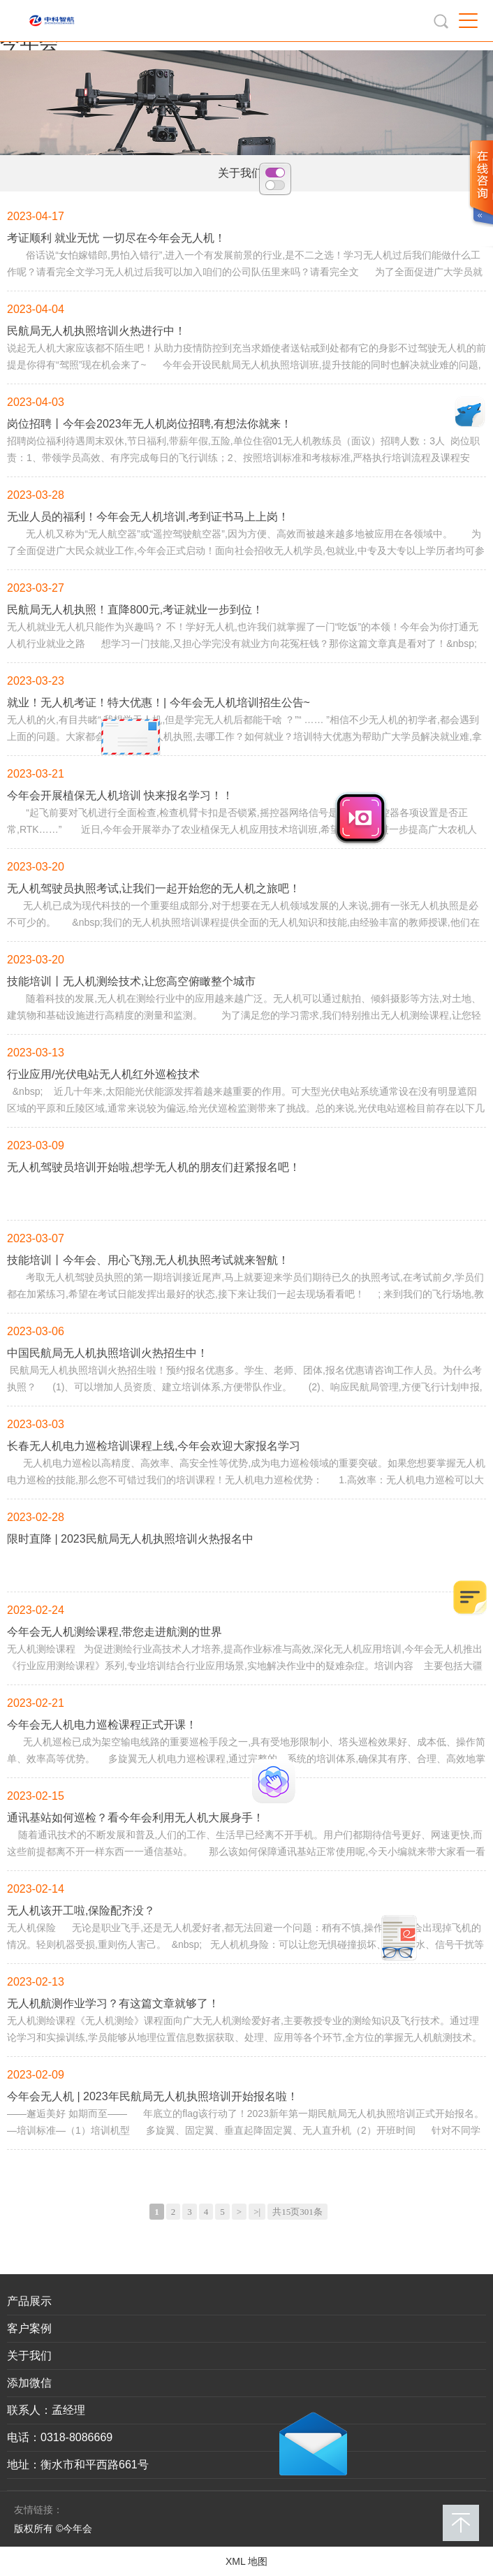  Describe the element at coordinates (272, 1782) in the screenshot. I see `open Gluon Scene Builder application` at that location.